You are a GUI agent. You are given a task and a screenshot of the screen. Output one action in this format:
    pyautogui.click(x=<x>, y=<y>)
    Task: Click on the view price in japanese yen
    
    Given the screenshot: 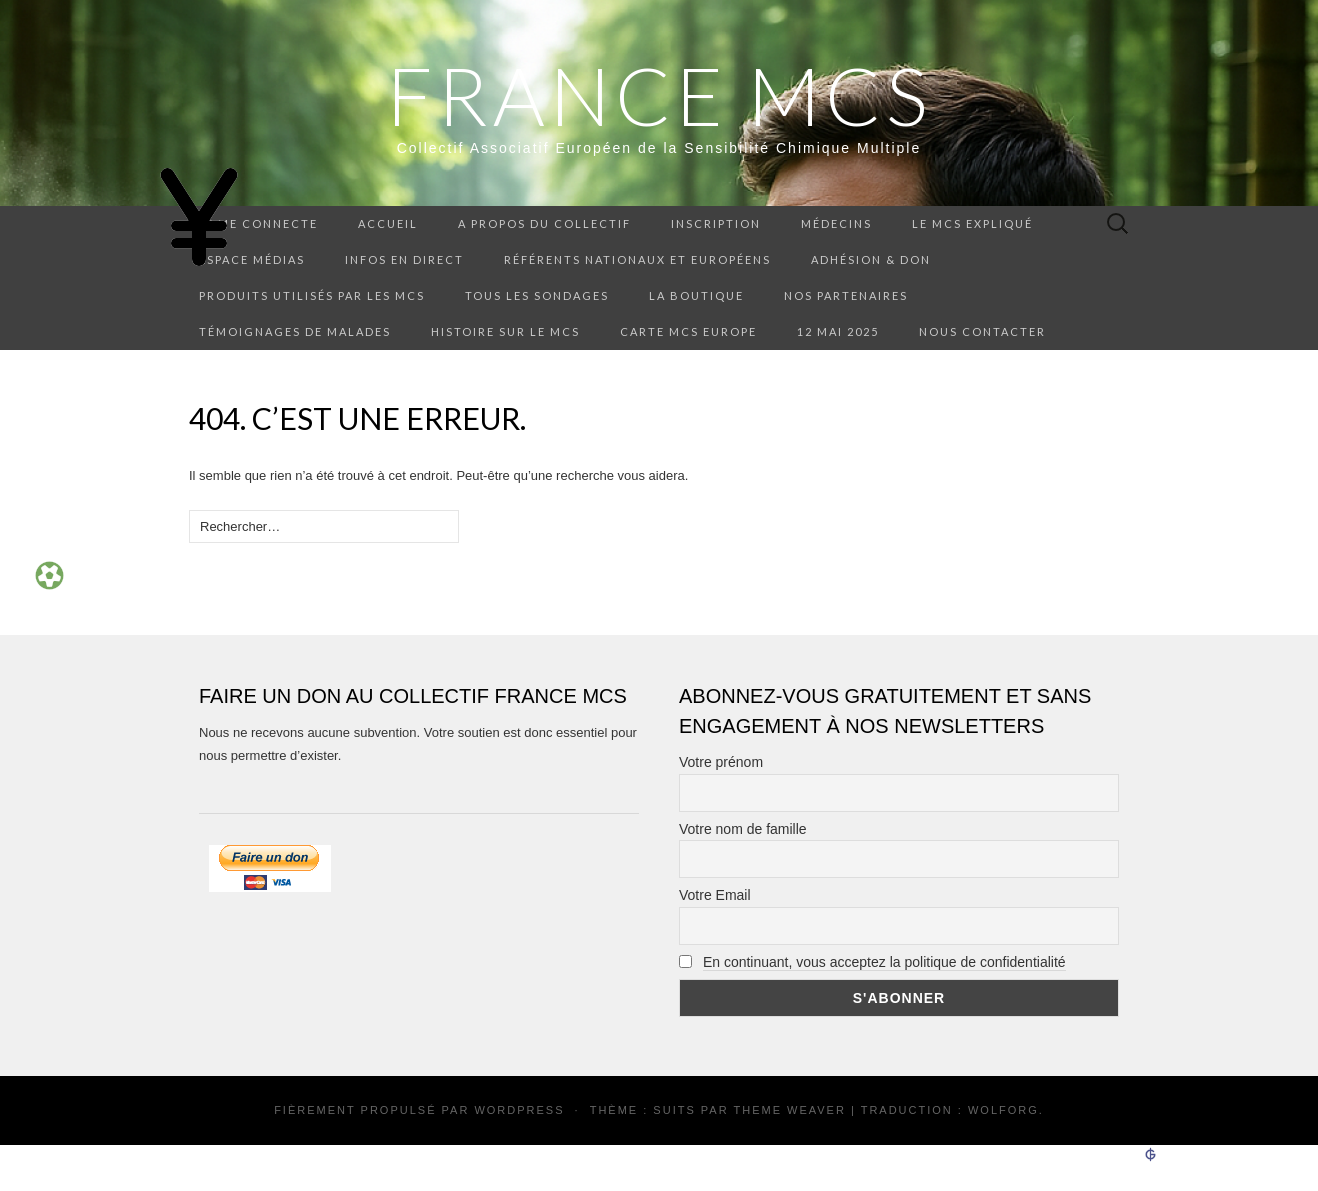 What is the action you would take?
    pyautogui.click(x=199, y=217)
    